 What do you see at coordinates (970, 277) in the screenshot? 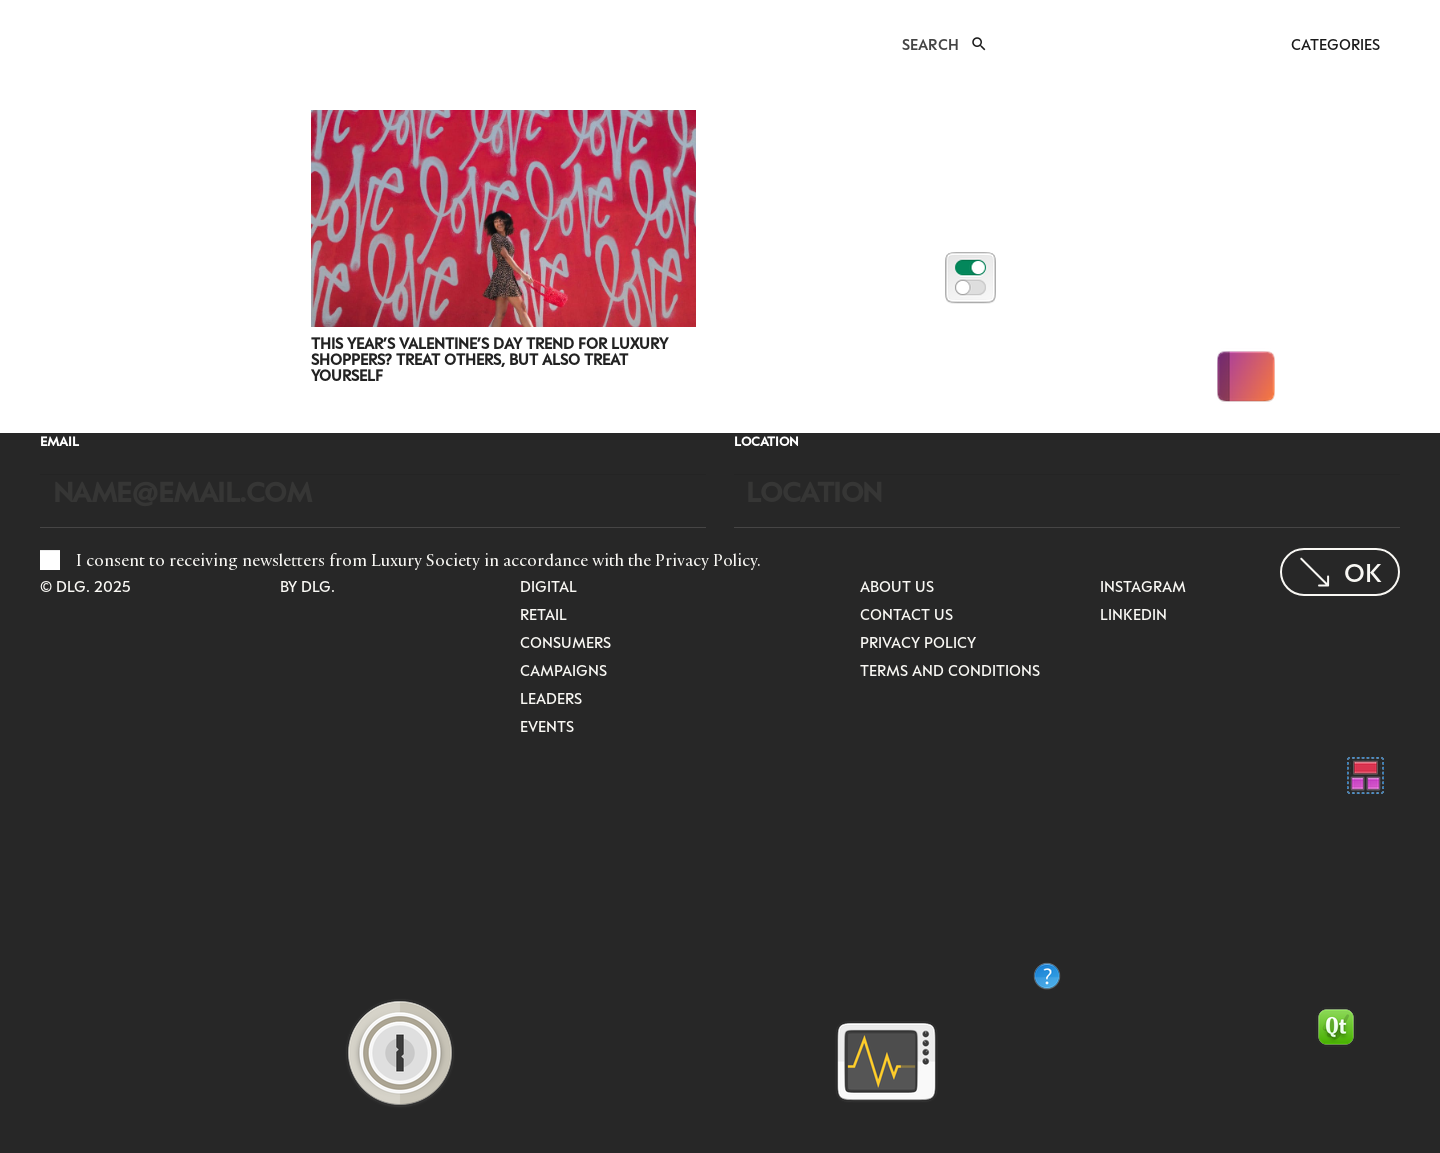
I see `open gnome tweaks to customize desktop settings` at bounding box center [970, 277].